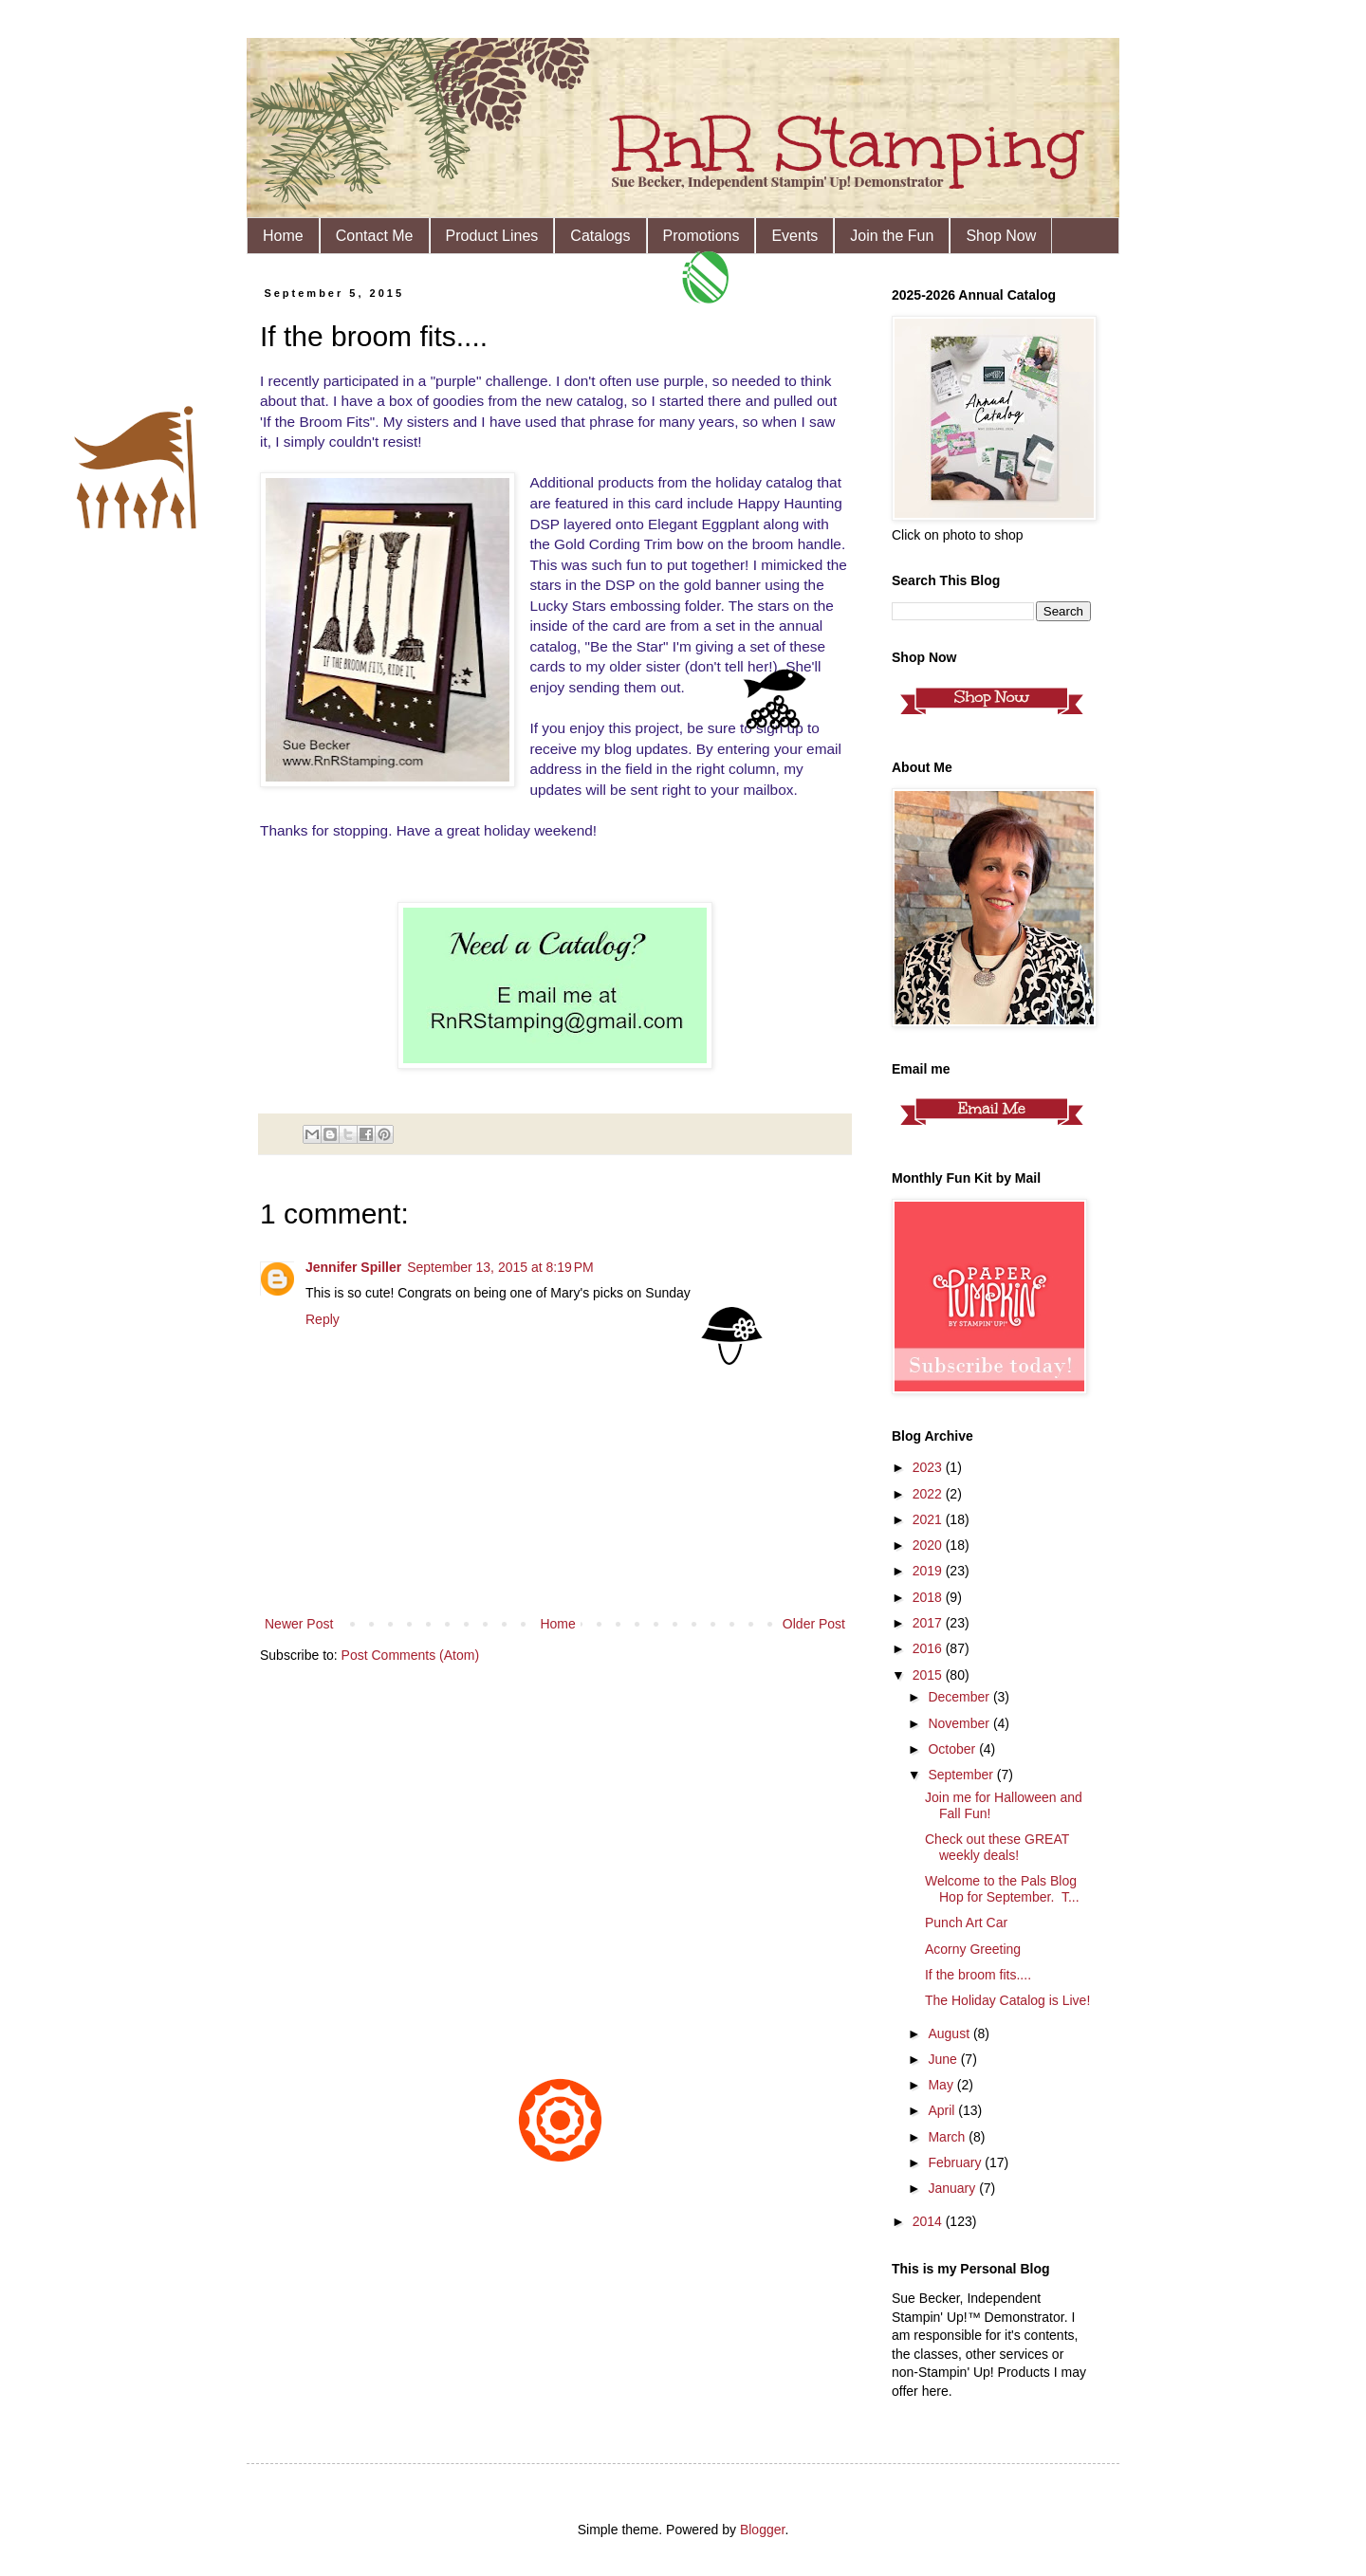 The height and width of the screenshot is (2576, 1366). Describe the element at coordinates (135, 467) in the screenshot. I see `rally team members or summon allies` at that location.